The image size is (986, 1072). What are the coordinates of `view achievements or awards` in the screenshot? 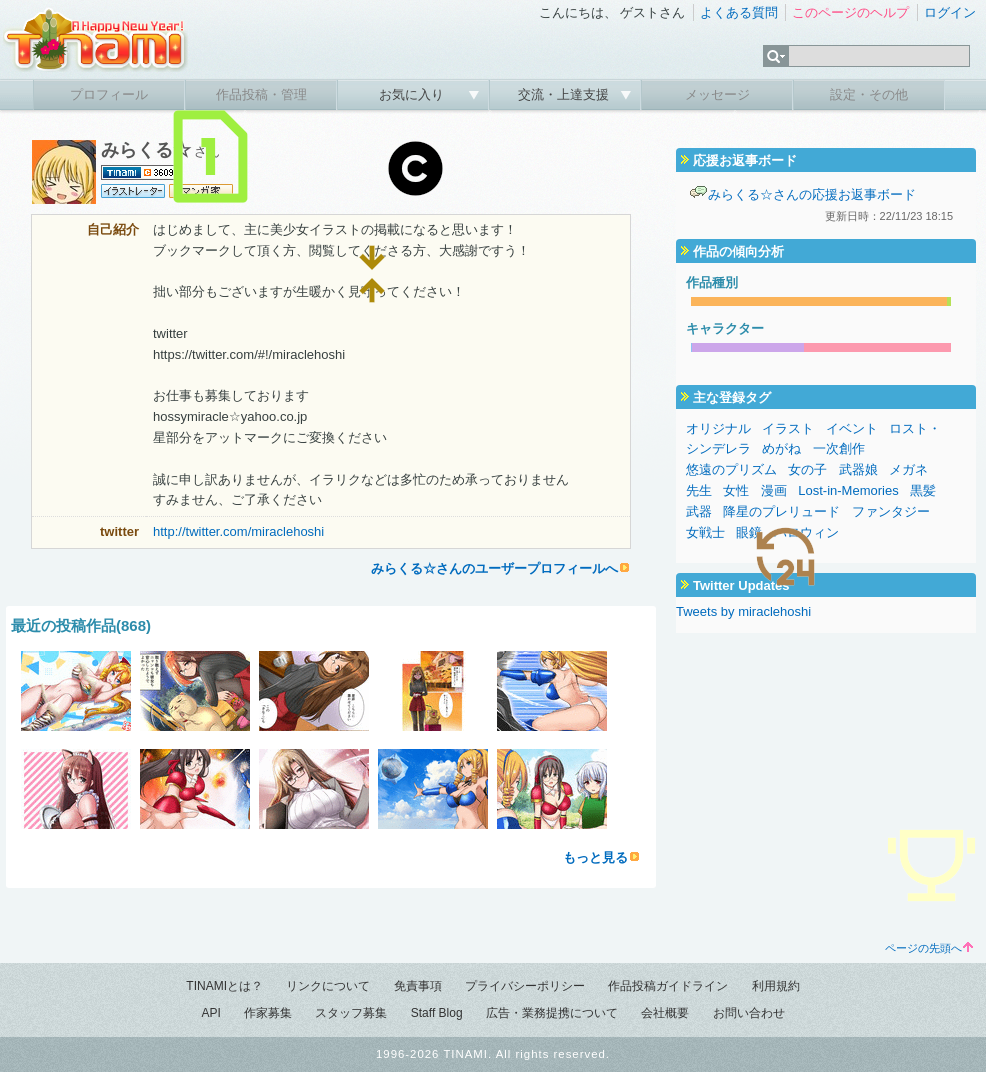 It's located at (931, 865).